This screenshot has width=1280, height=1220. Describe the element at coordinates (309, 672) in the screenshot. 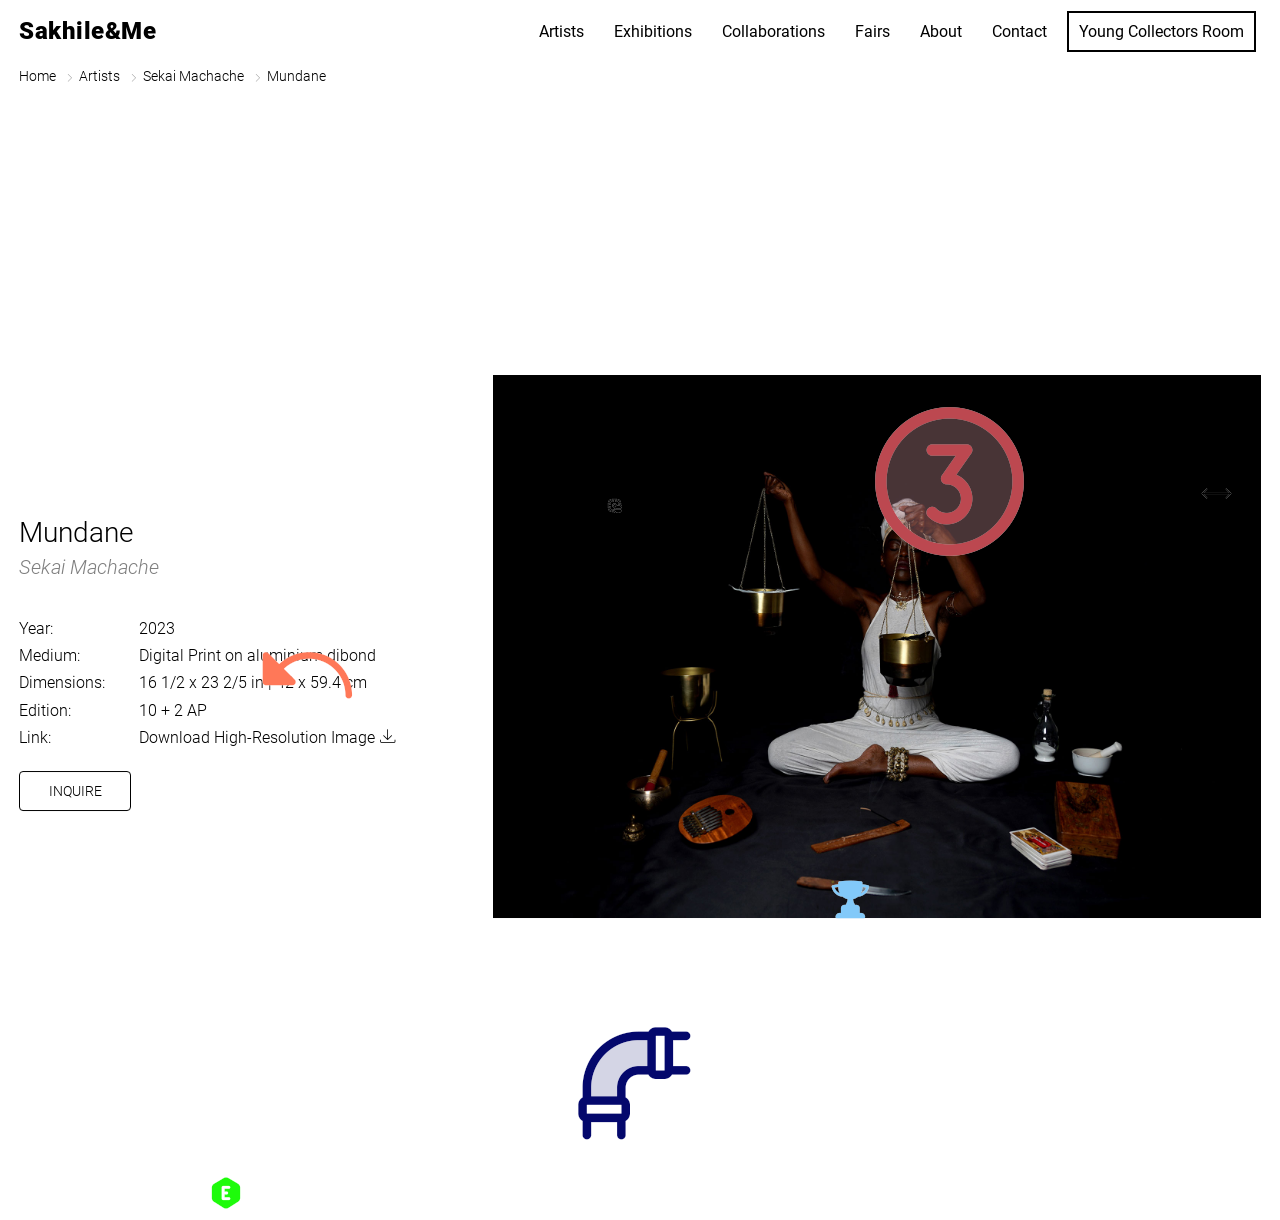

I see `undo last action` at that location.